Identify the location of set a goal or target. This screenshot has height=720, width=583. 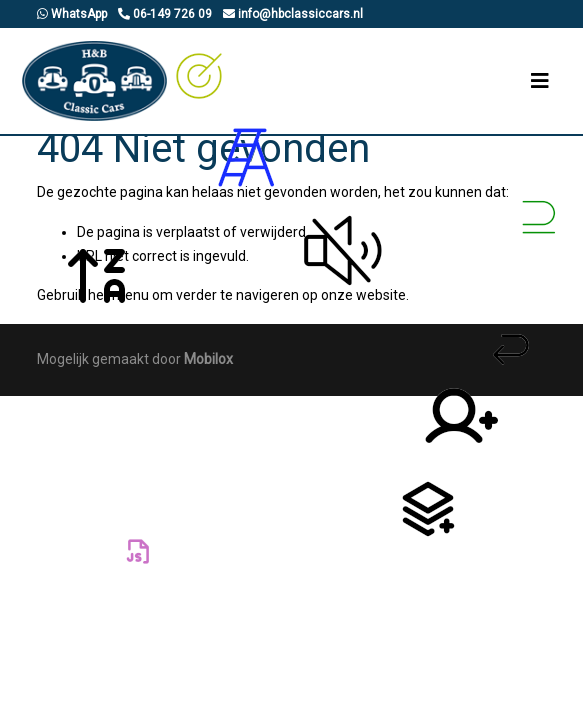
(199, 76).